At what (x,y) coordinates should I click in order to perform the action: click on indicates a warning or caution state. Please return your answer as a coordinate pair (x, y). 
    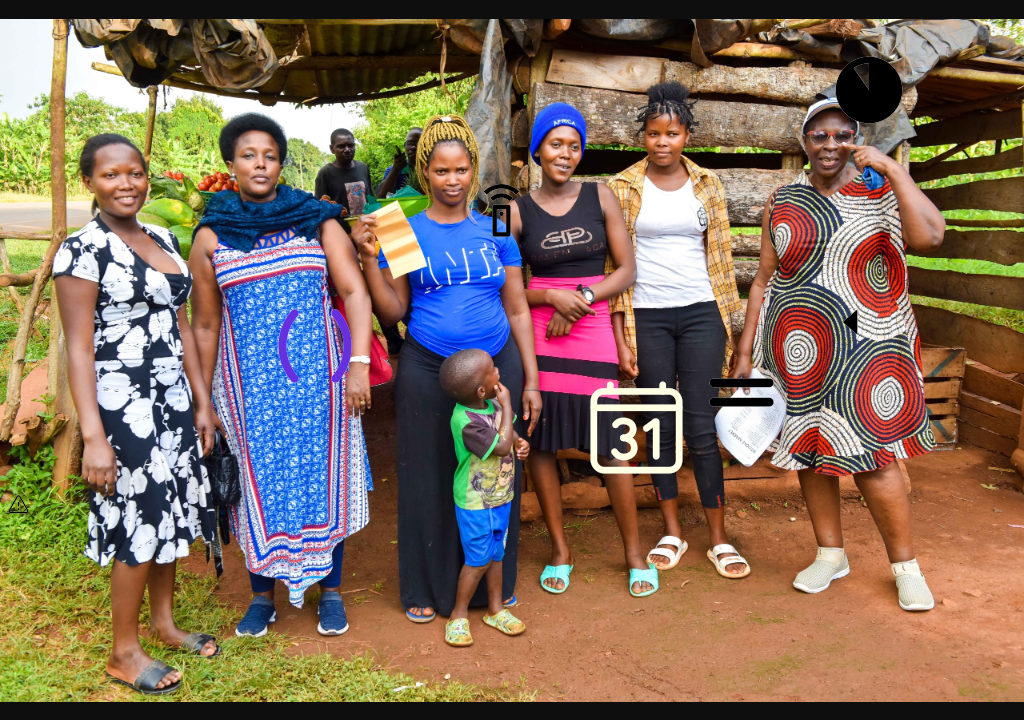
    Looking at the image, I should click on (18, 504).